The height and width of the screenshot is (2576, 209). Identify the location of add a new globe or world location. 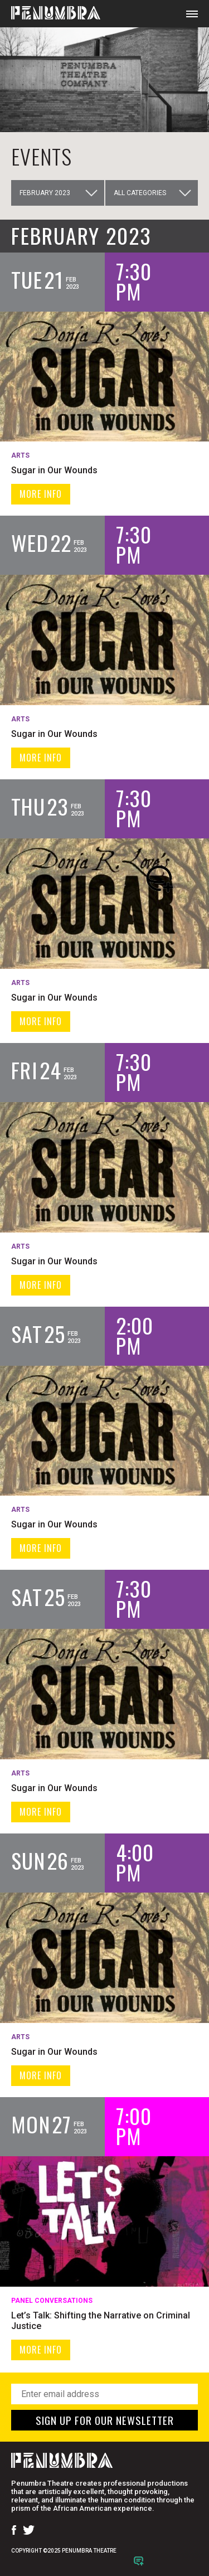
(159, 878).